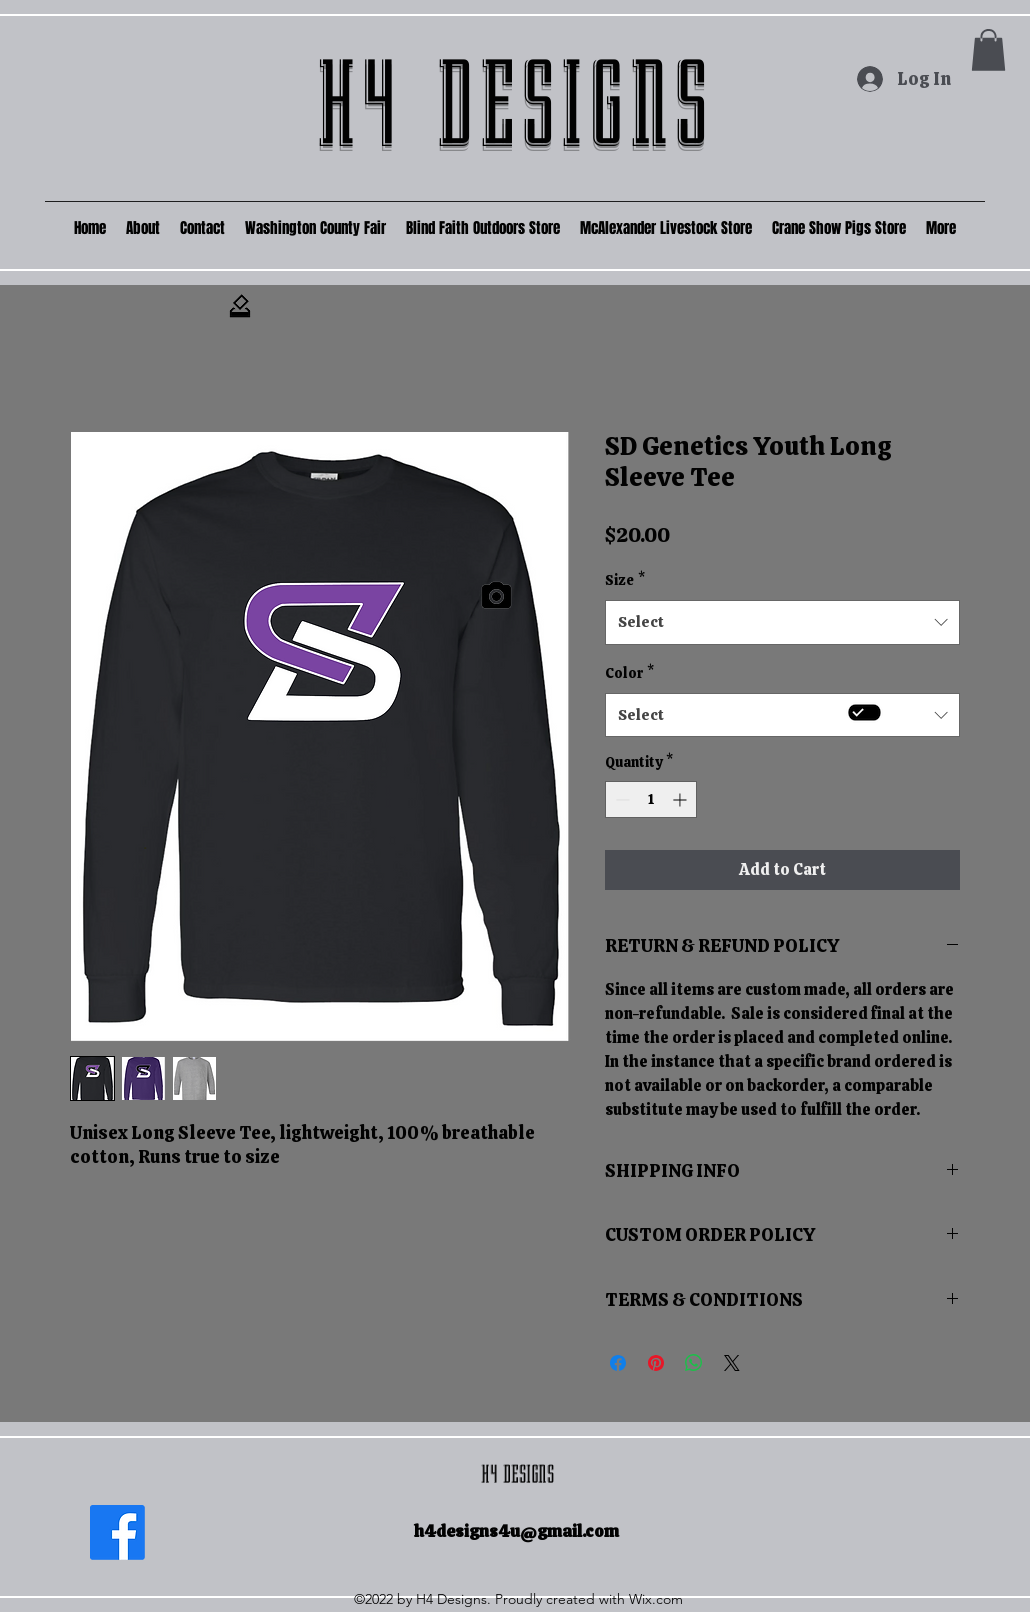 This screenshot has height=1612, width=1030. Describe the element at coordinates (864, 712) in the screenshot. I see `toggle setting enabled or active` at that location.